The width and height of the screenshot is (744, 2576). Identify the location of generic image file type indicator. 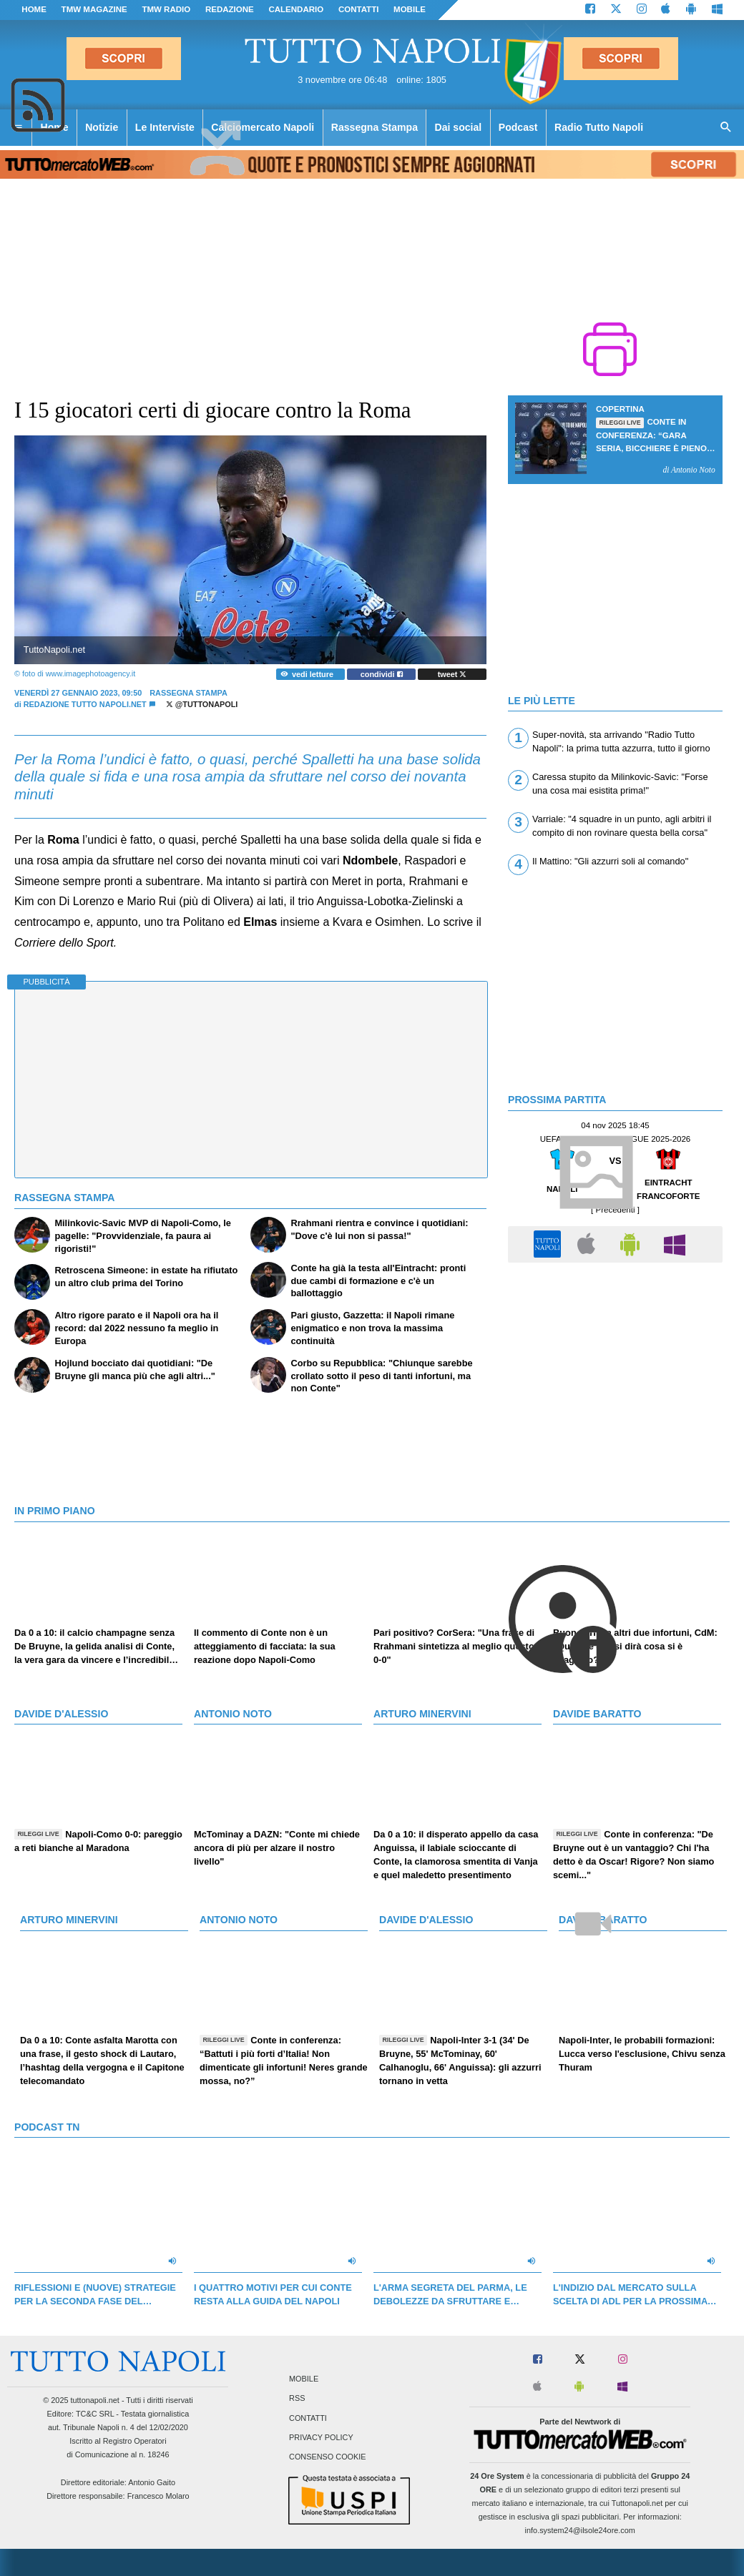
(596, 1172).